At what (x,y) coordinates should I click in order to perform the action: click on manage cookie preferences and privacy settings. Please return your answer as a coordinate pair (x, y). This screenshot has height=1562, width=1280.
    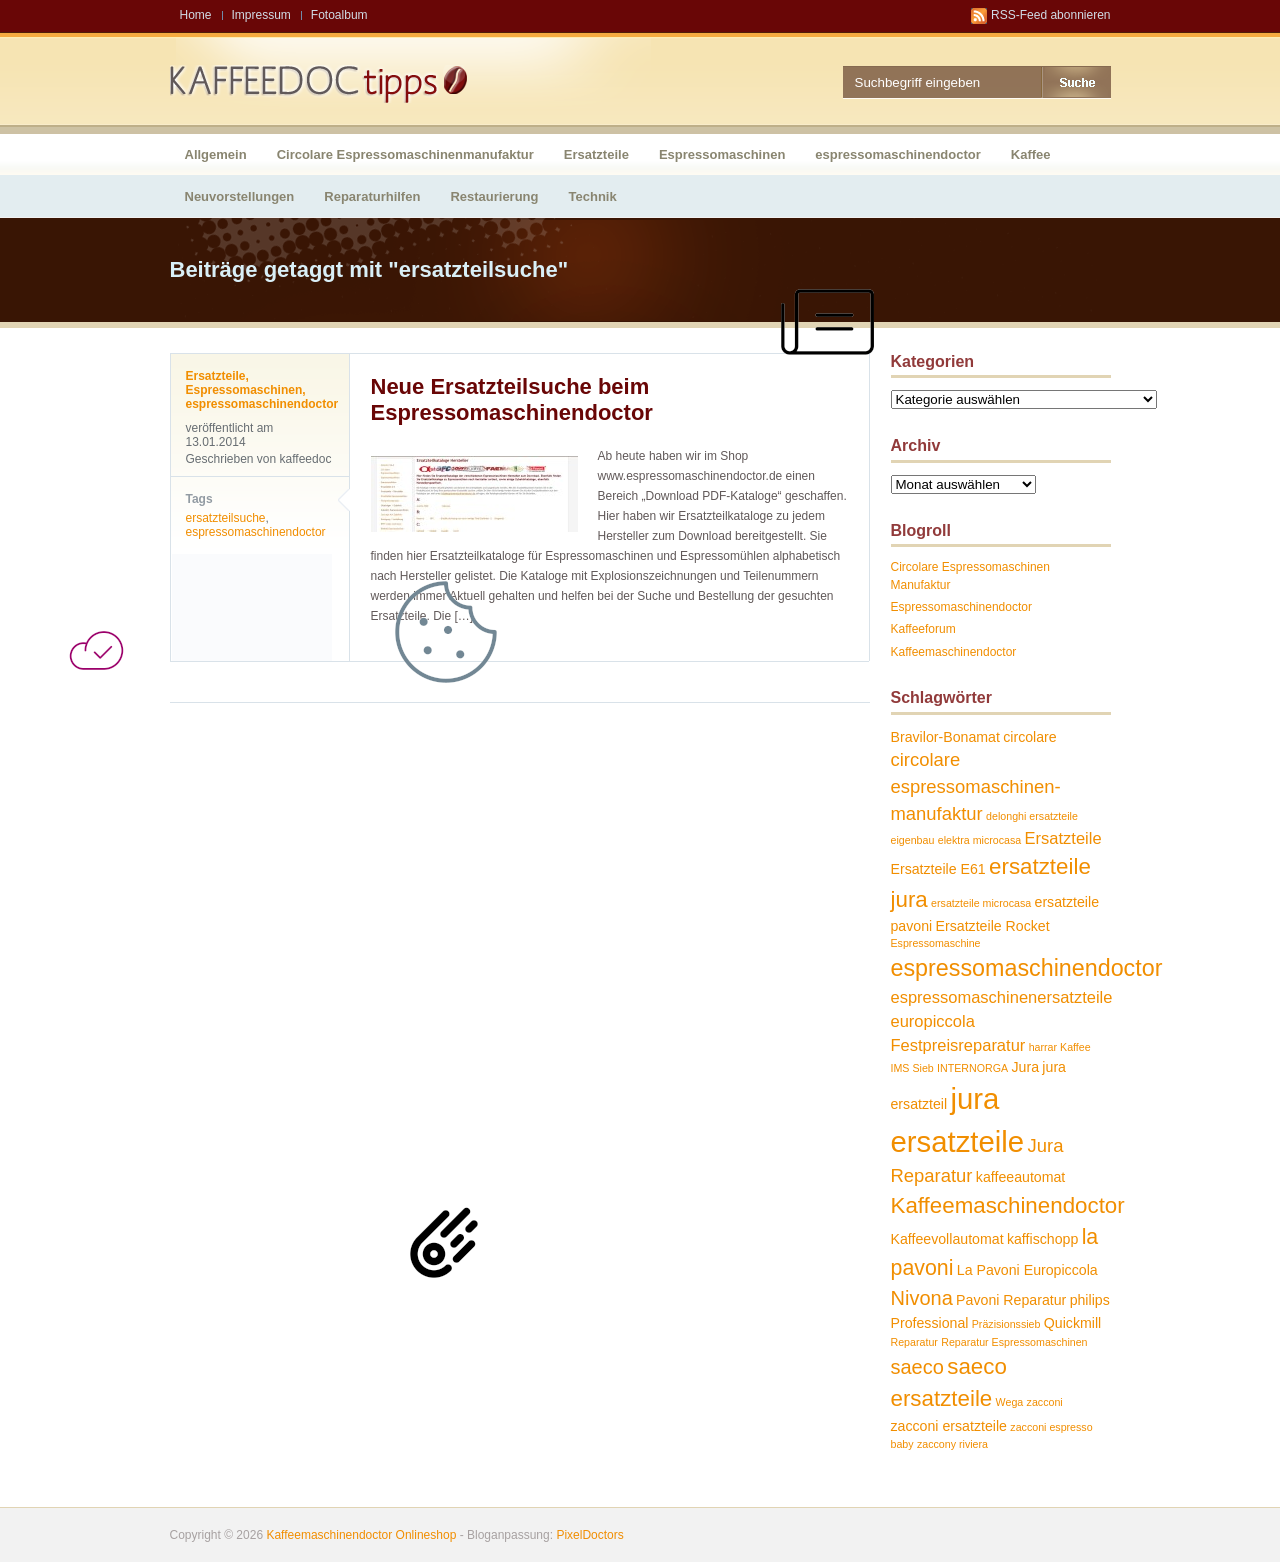
    Looking at the image, I should click on (446, 632).